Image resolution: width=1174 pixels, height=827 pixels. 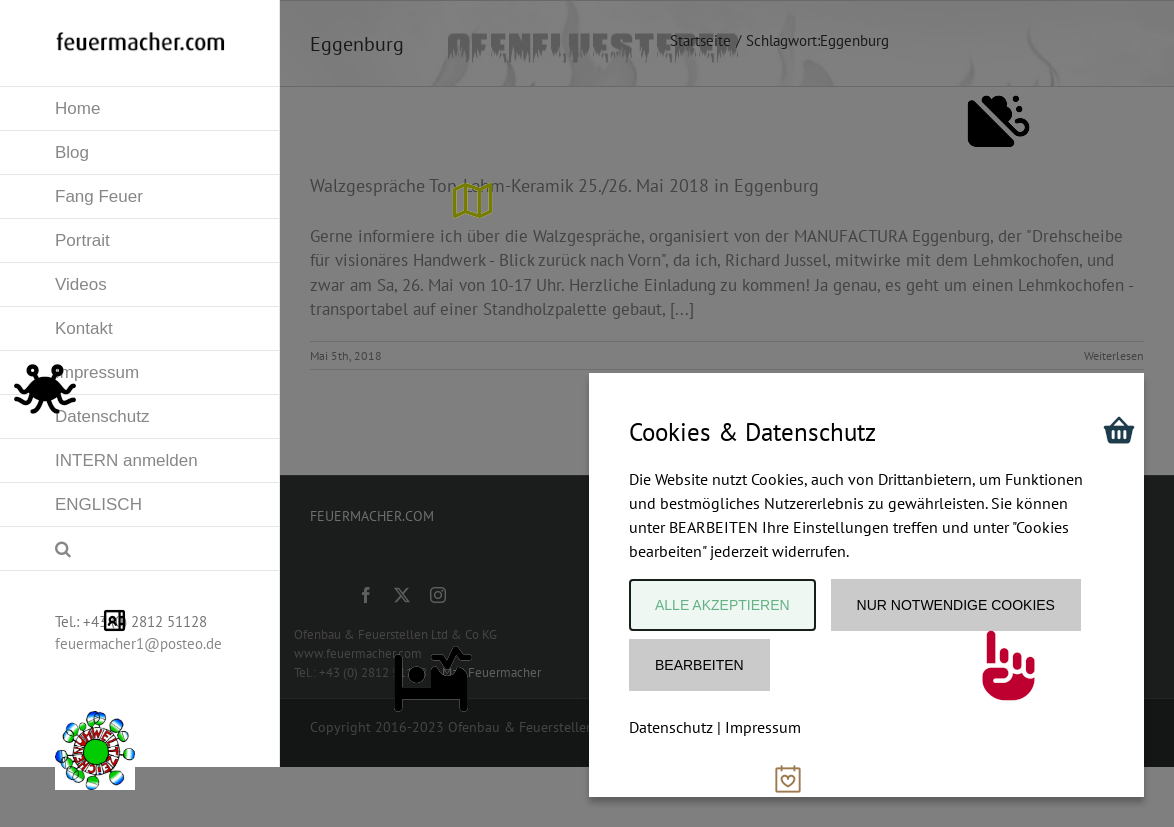 I want to click on tap to select or indicate a point of interest, so click(x=1008, y=665).